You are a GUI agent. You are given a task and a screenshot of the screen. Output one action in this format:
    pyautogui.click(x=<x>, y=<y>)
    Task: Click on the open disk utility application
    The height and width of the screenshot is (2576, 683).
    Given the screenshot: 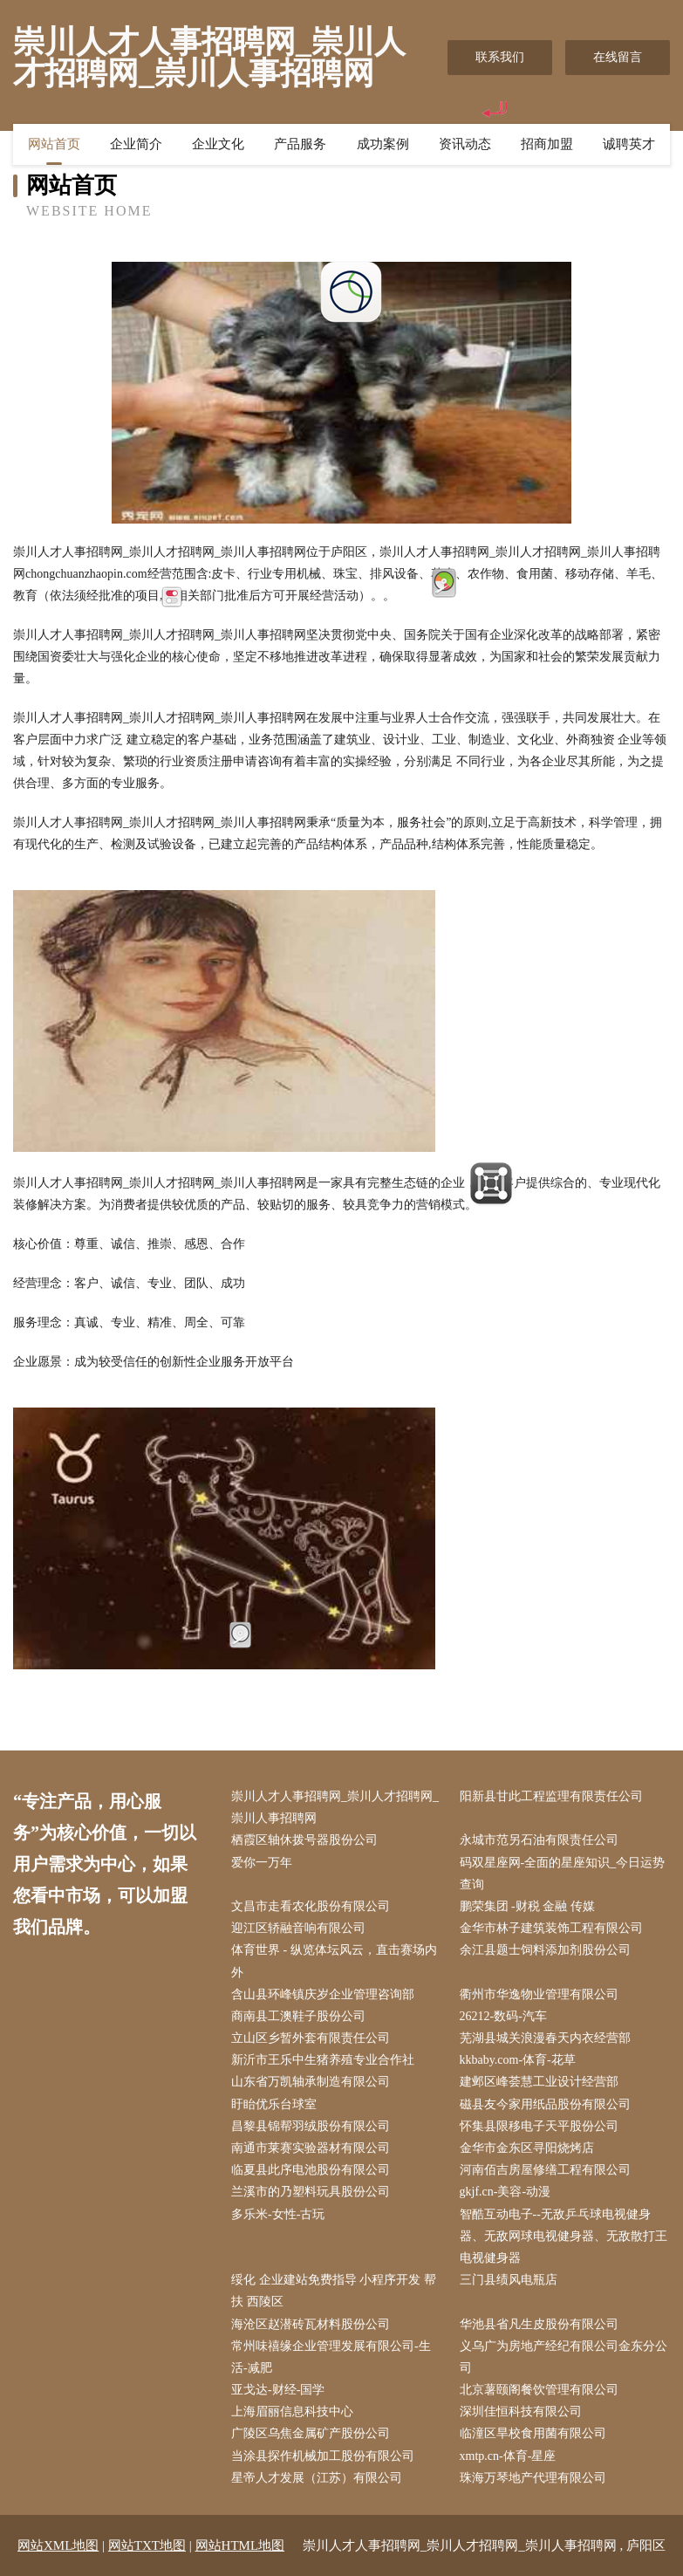 What is the action you would take?
    pyautogui.click(x=240, y=1634)
    